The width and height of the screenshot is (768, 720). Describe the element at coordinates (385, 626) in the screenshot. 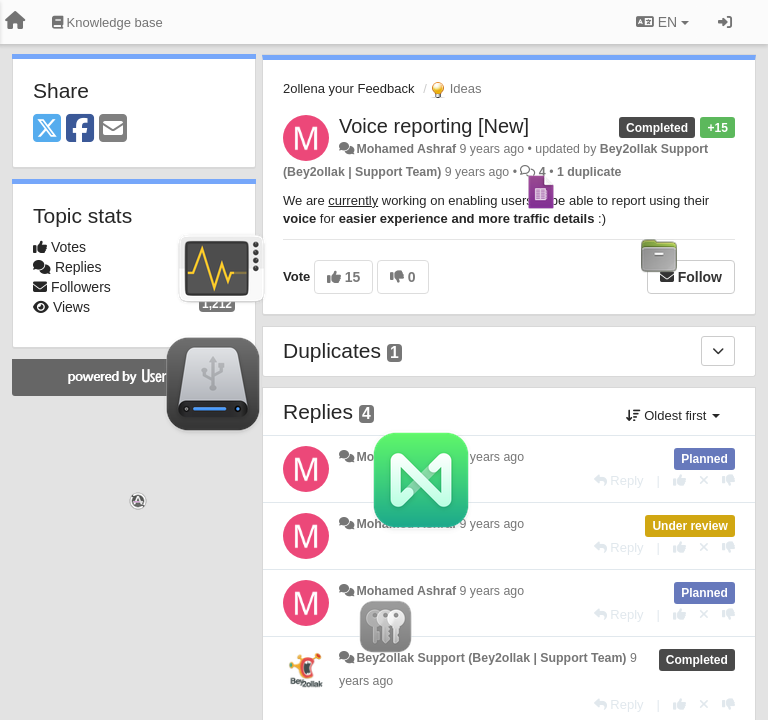

I see `open the passwords app to manage saved credentials` at that location.